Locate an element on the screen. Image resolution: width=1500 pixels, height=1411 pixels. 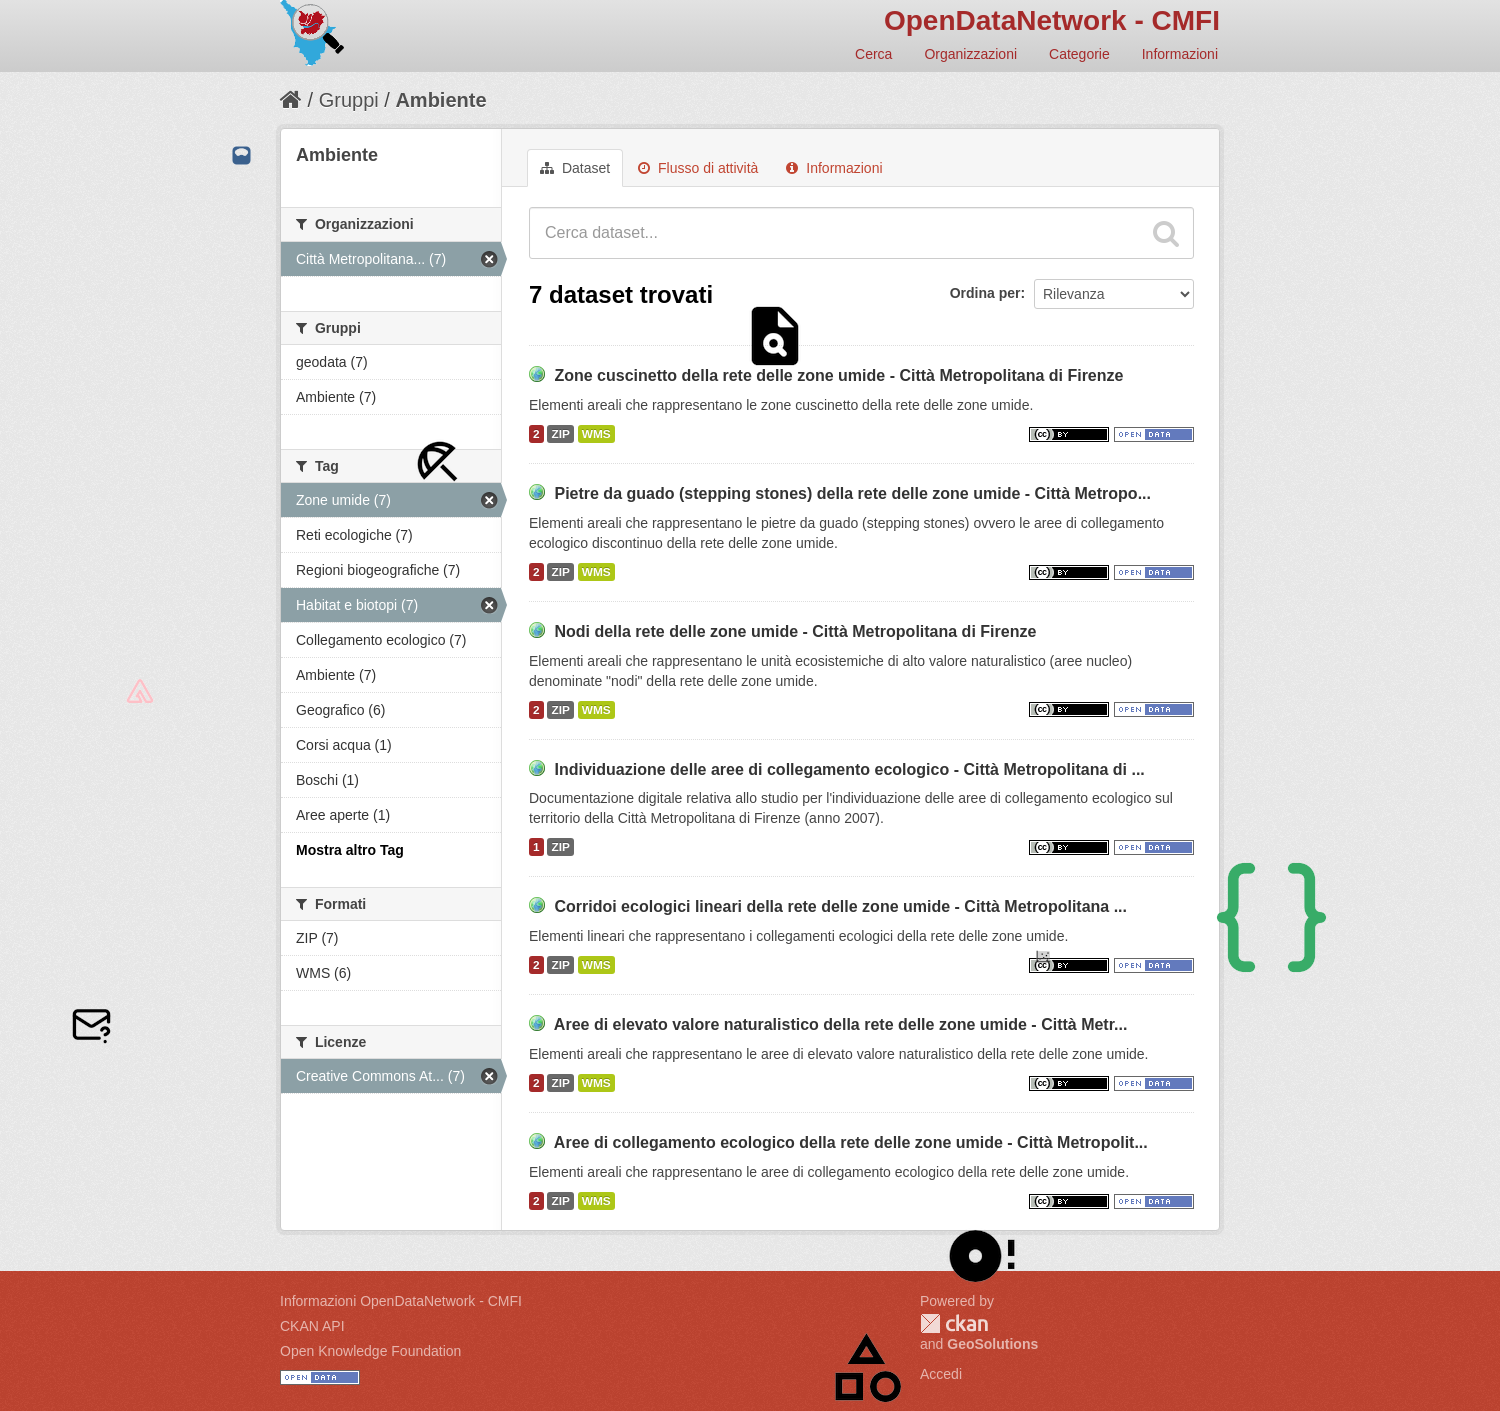
view weight or body measurements is located at coordinates (241, 155).